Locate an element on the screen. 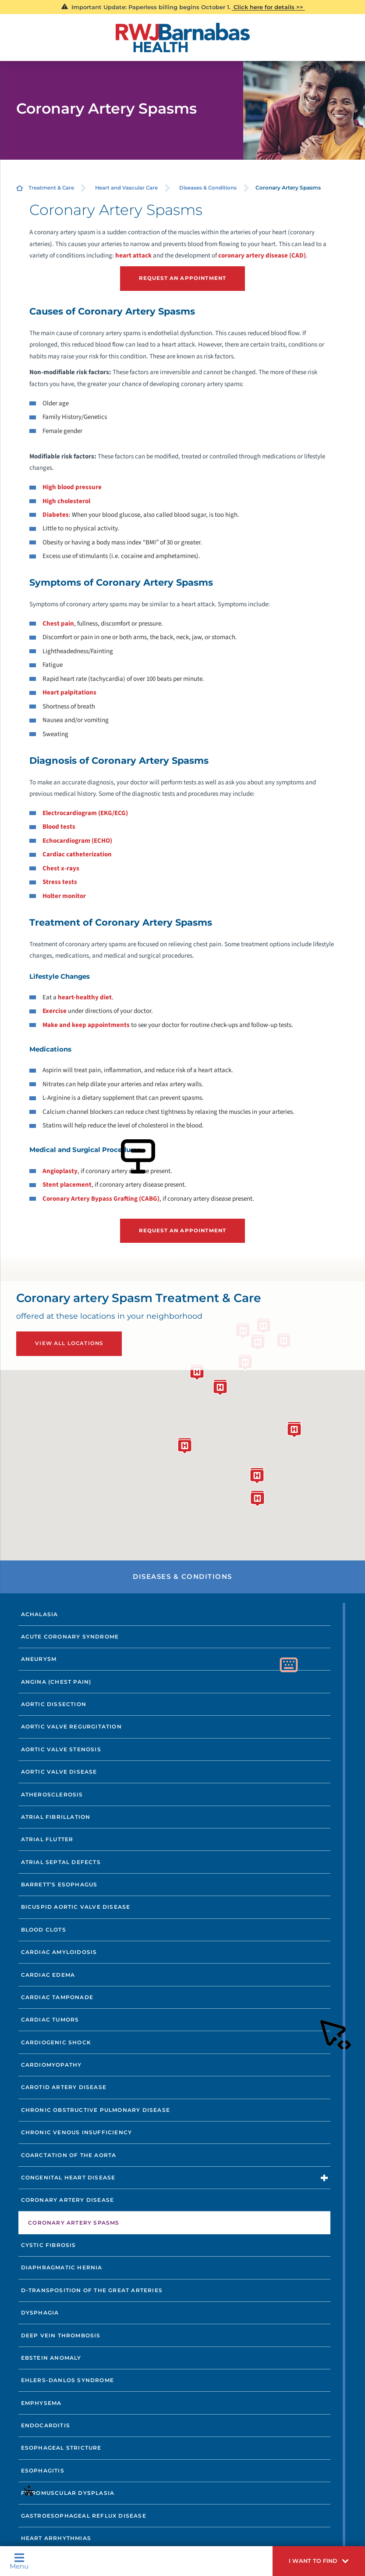  indicates a reserved spot or area is located at coordinates (138, 1156).